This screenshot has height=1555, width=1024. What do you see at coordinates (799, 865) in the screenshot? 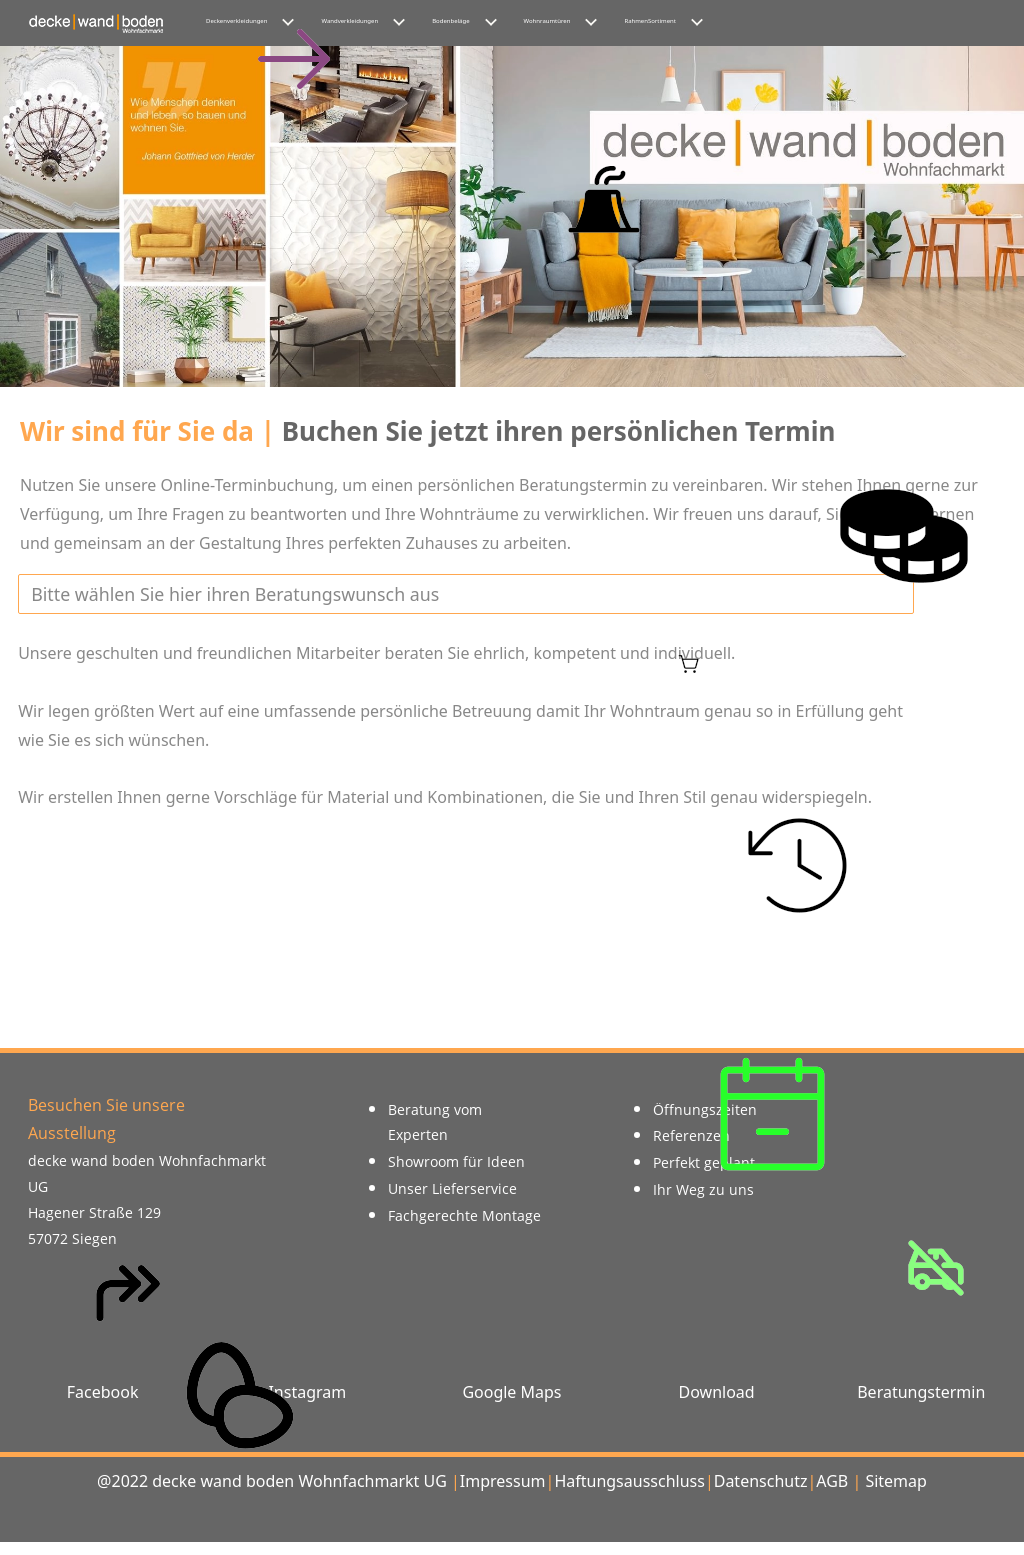
I see `view history or recent activity` at bounding box center [799, 865].